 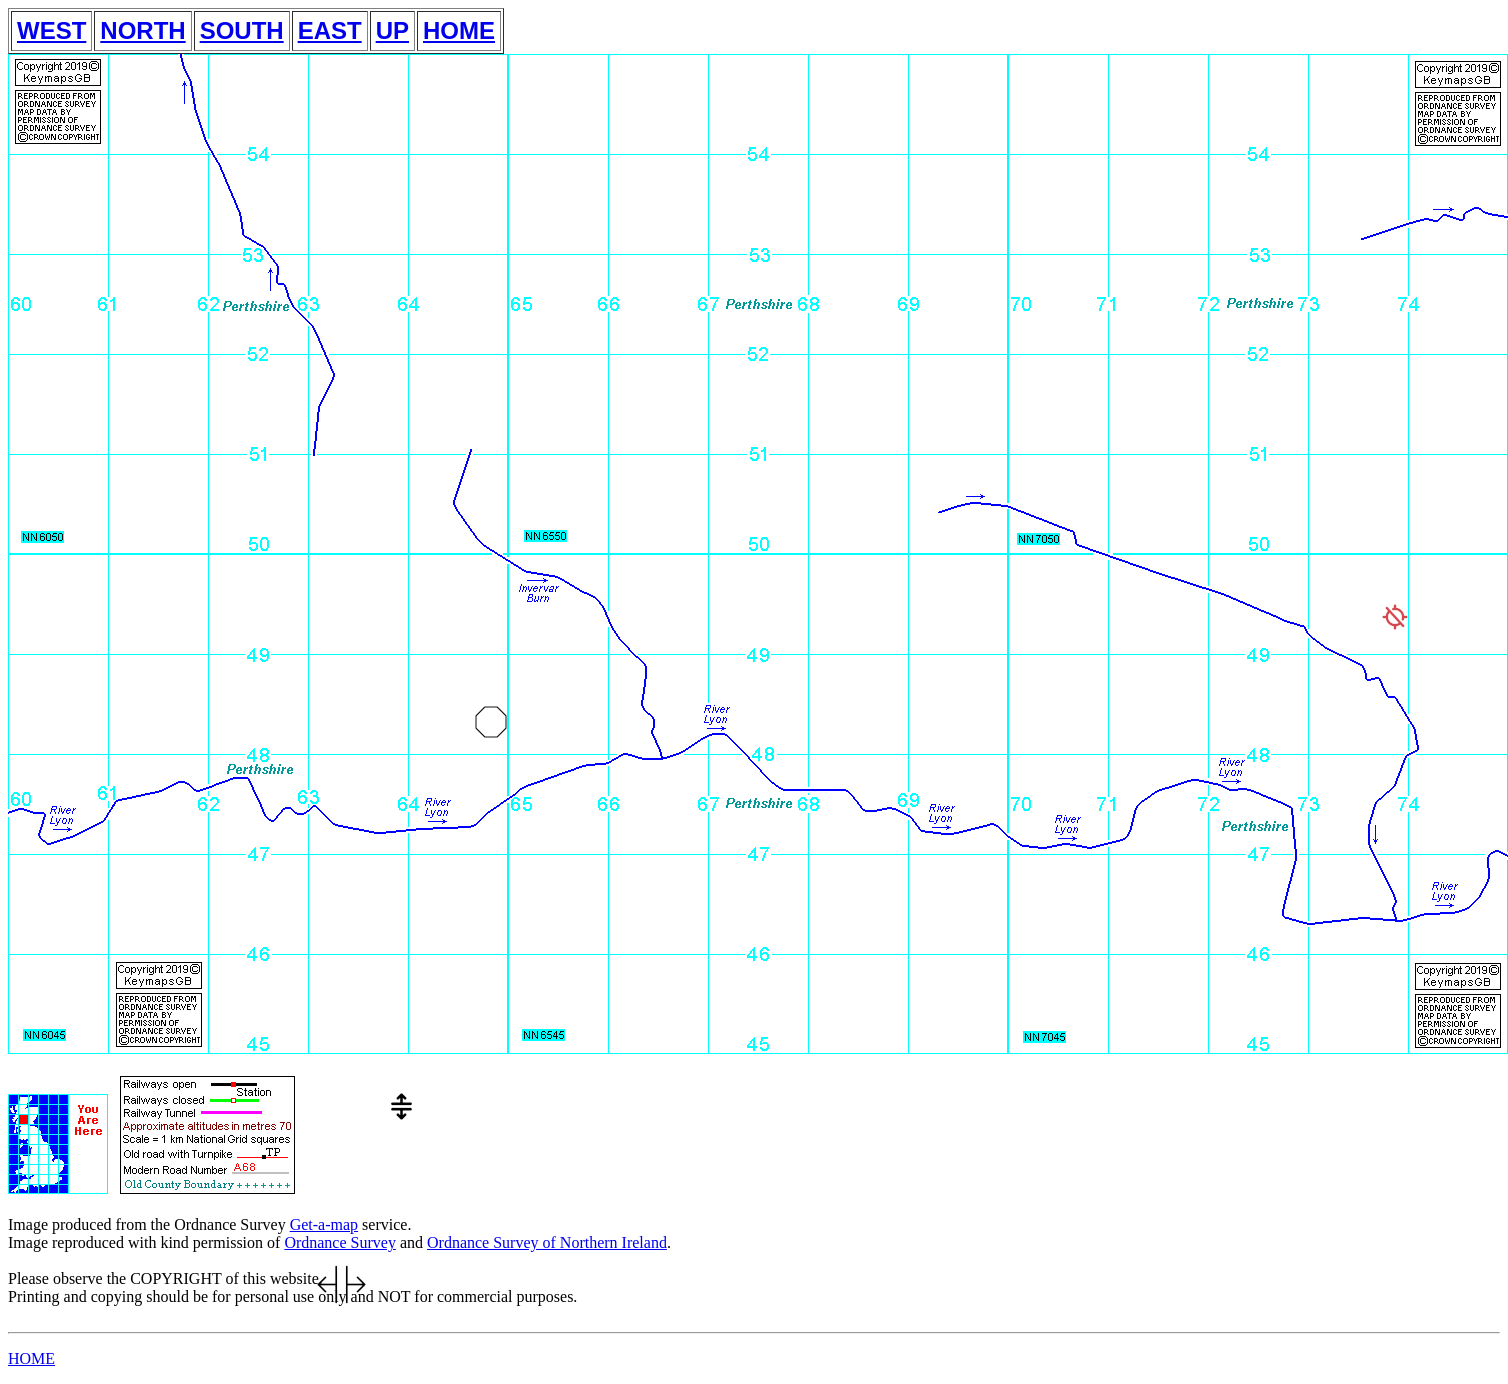 What do you see at coordinates (341, 1284) in the screenshot?
I see `split view horizontally` at bounding box center [341, 1284].